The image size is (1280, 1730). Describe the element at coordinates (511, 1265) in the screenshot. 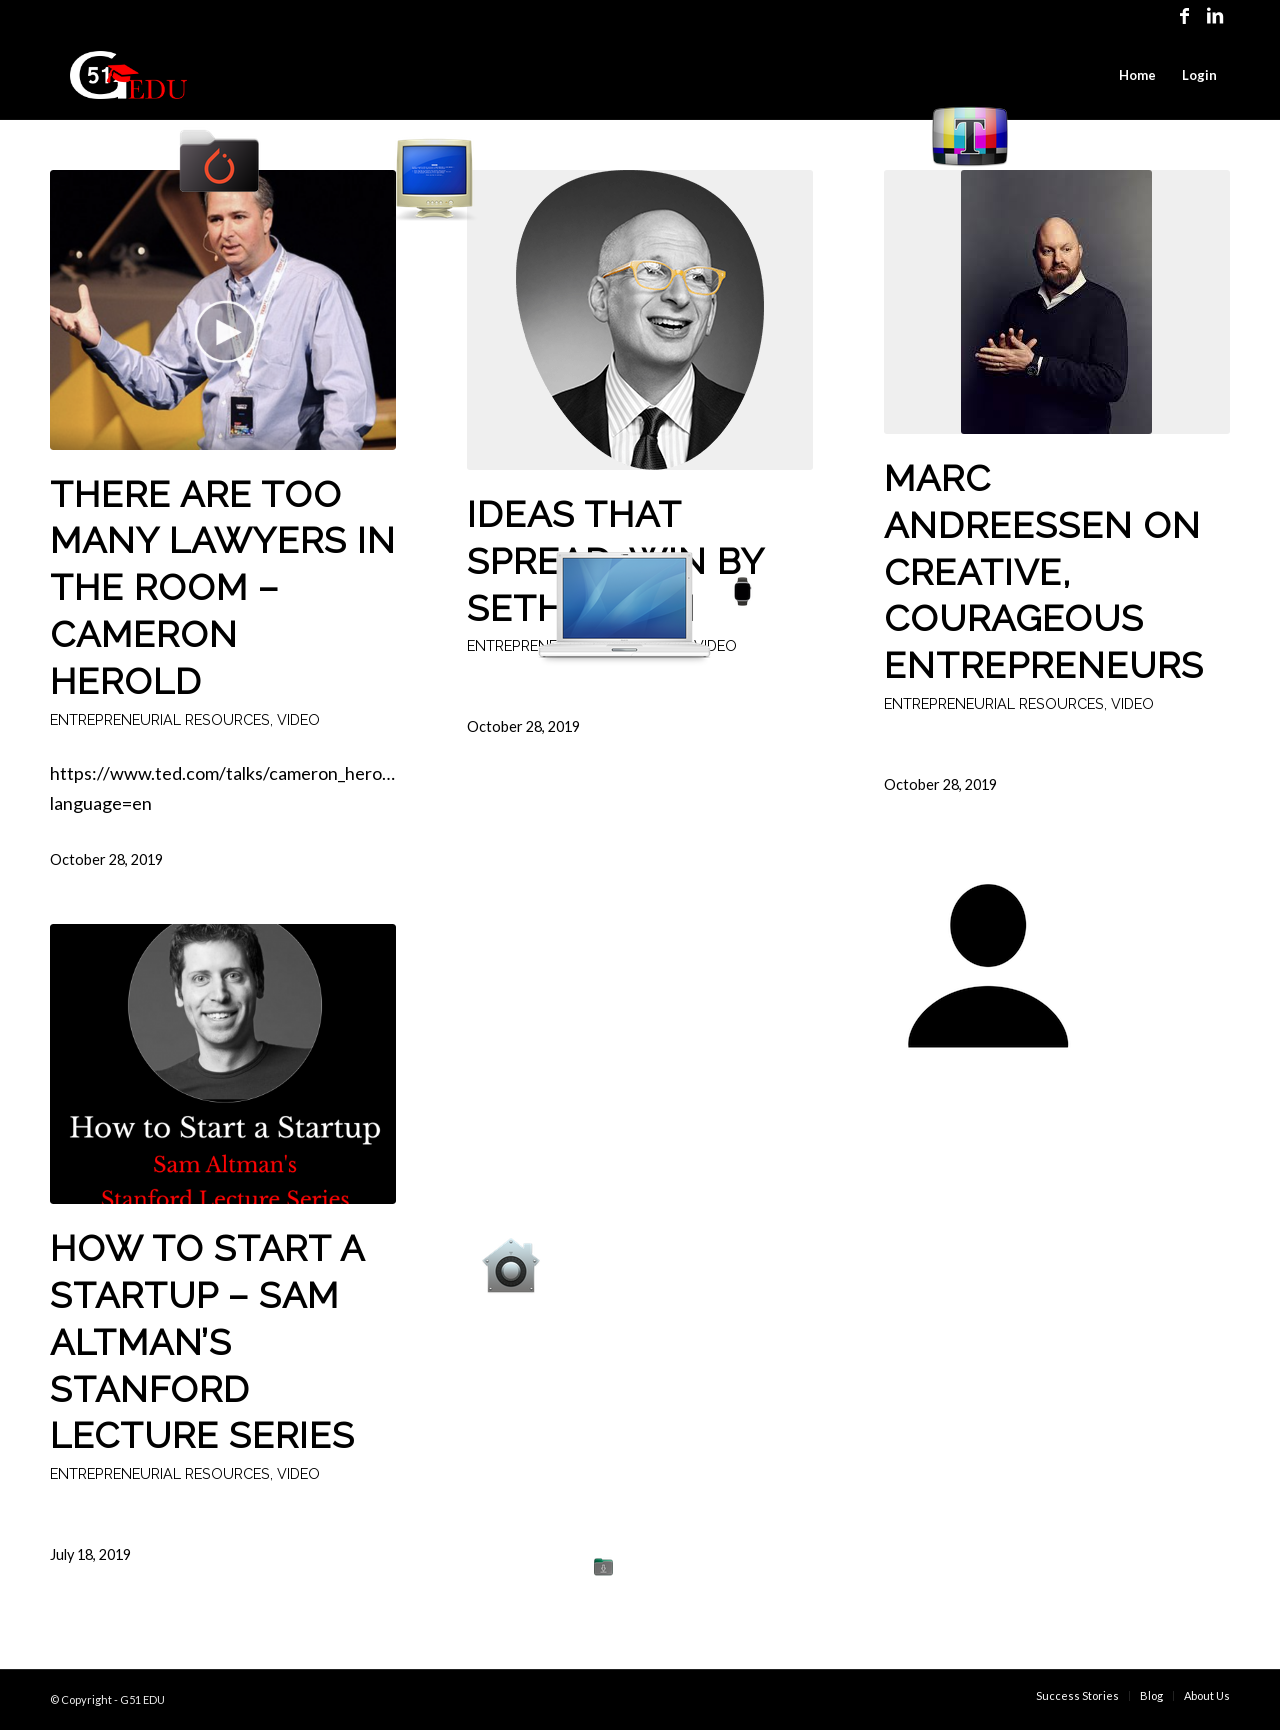

I see `access FileVault disk encryption settings` at that location.